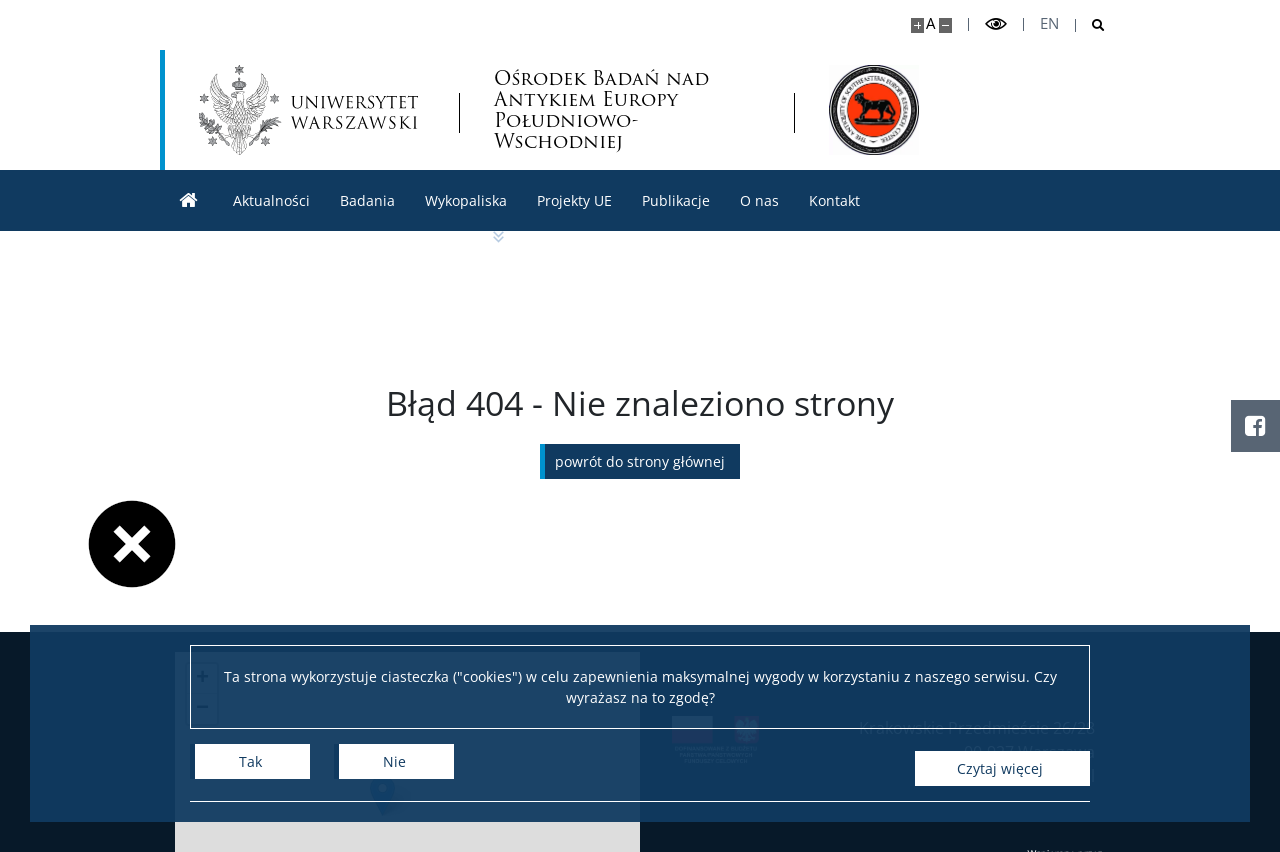  Describe the element at coordinates (132, 544) in the screenshot. I see `close or dismiss a dialog` at that location.